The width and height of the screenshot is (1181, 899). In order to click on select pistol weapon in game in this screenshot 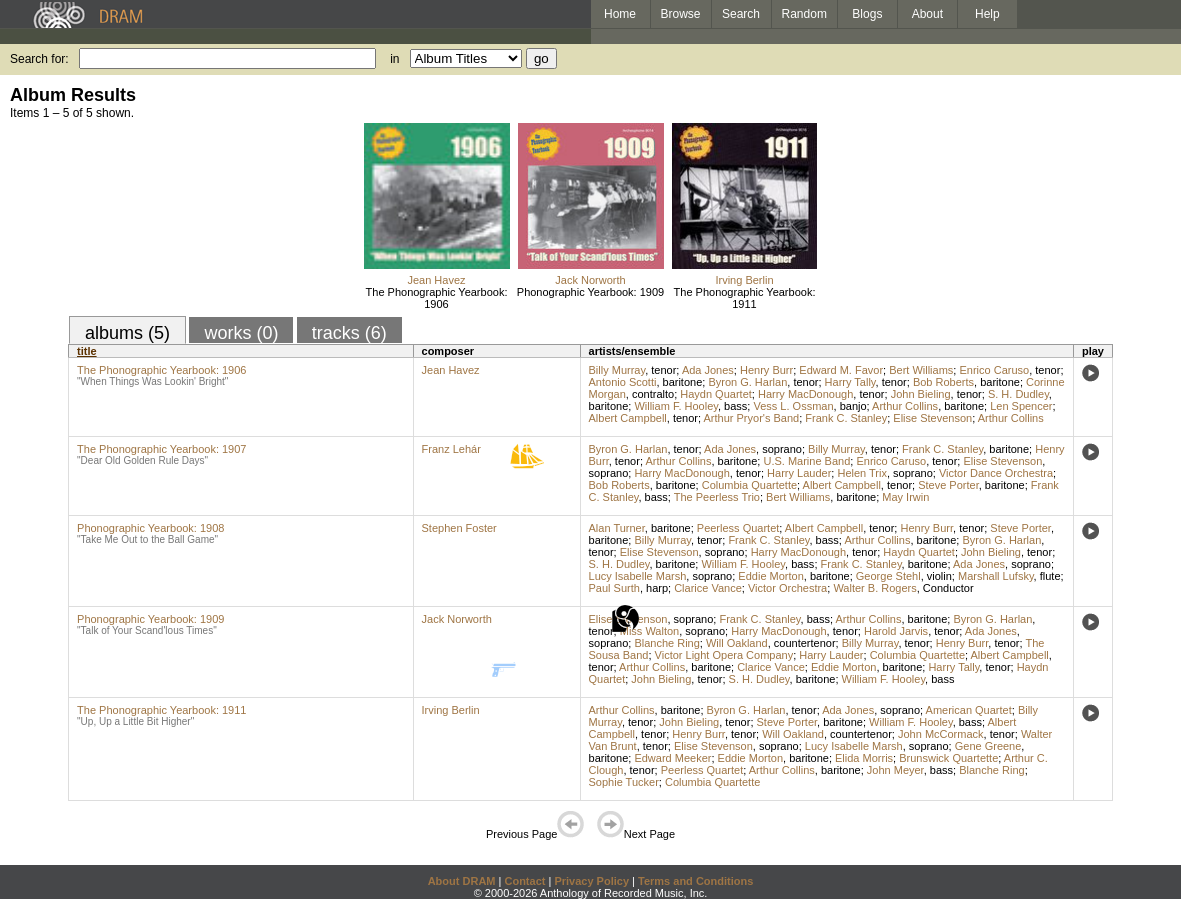, I will do `click(503, 669)`.